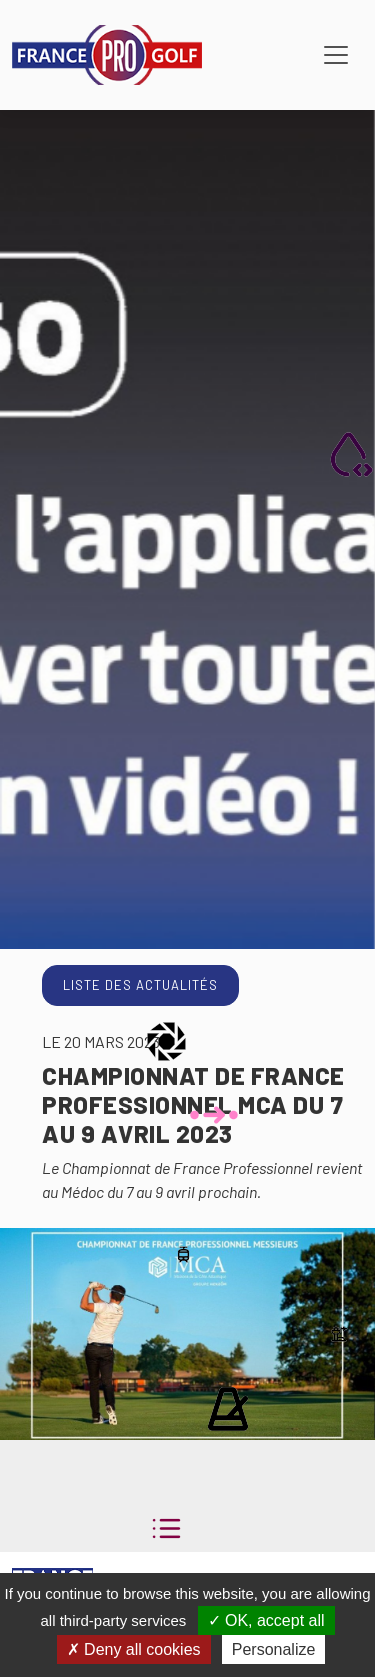 The height and width of the screenshot is (1677, 375). Describe the element at coordinates (166, 1528) in the screenshot. I see `view items in list format` at that location.